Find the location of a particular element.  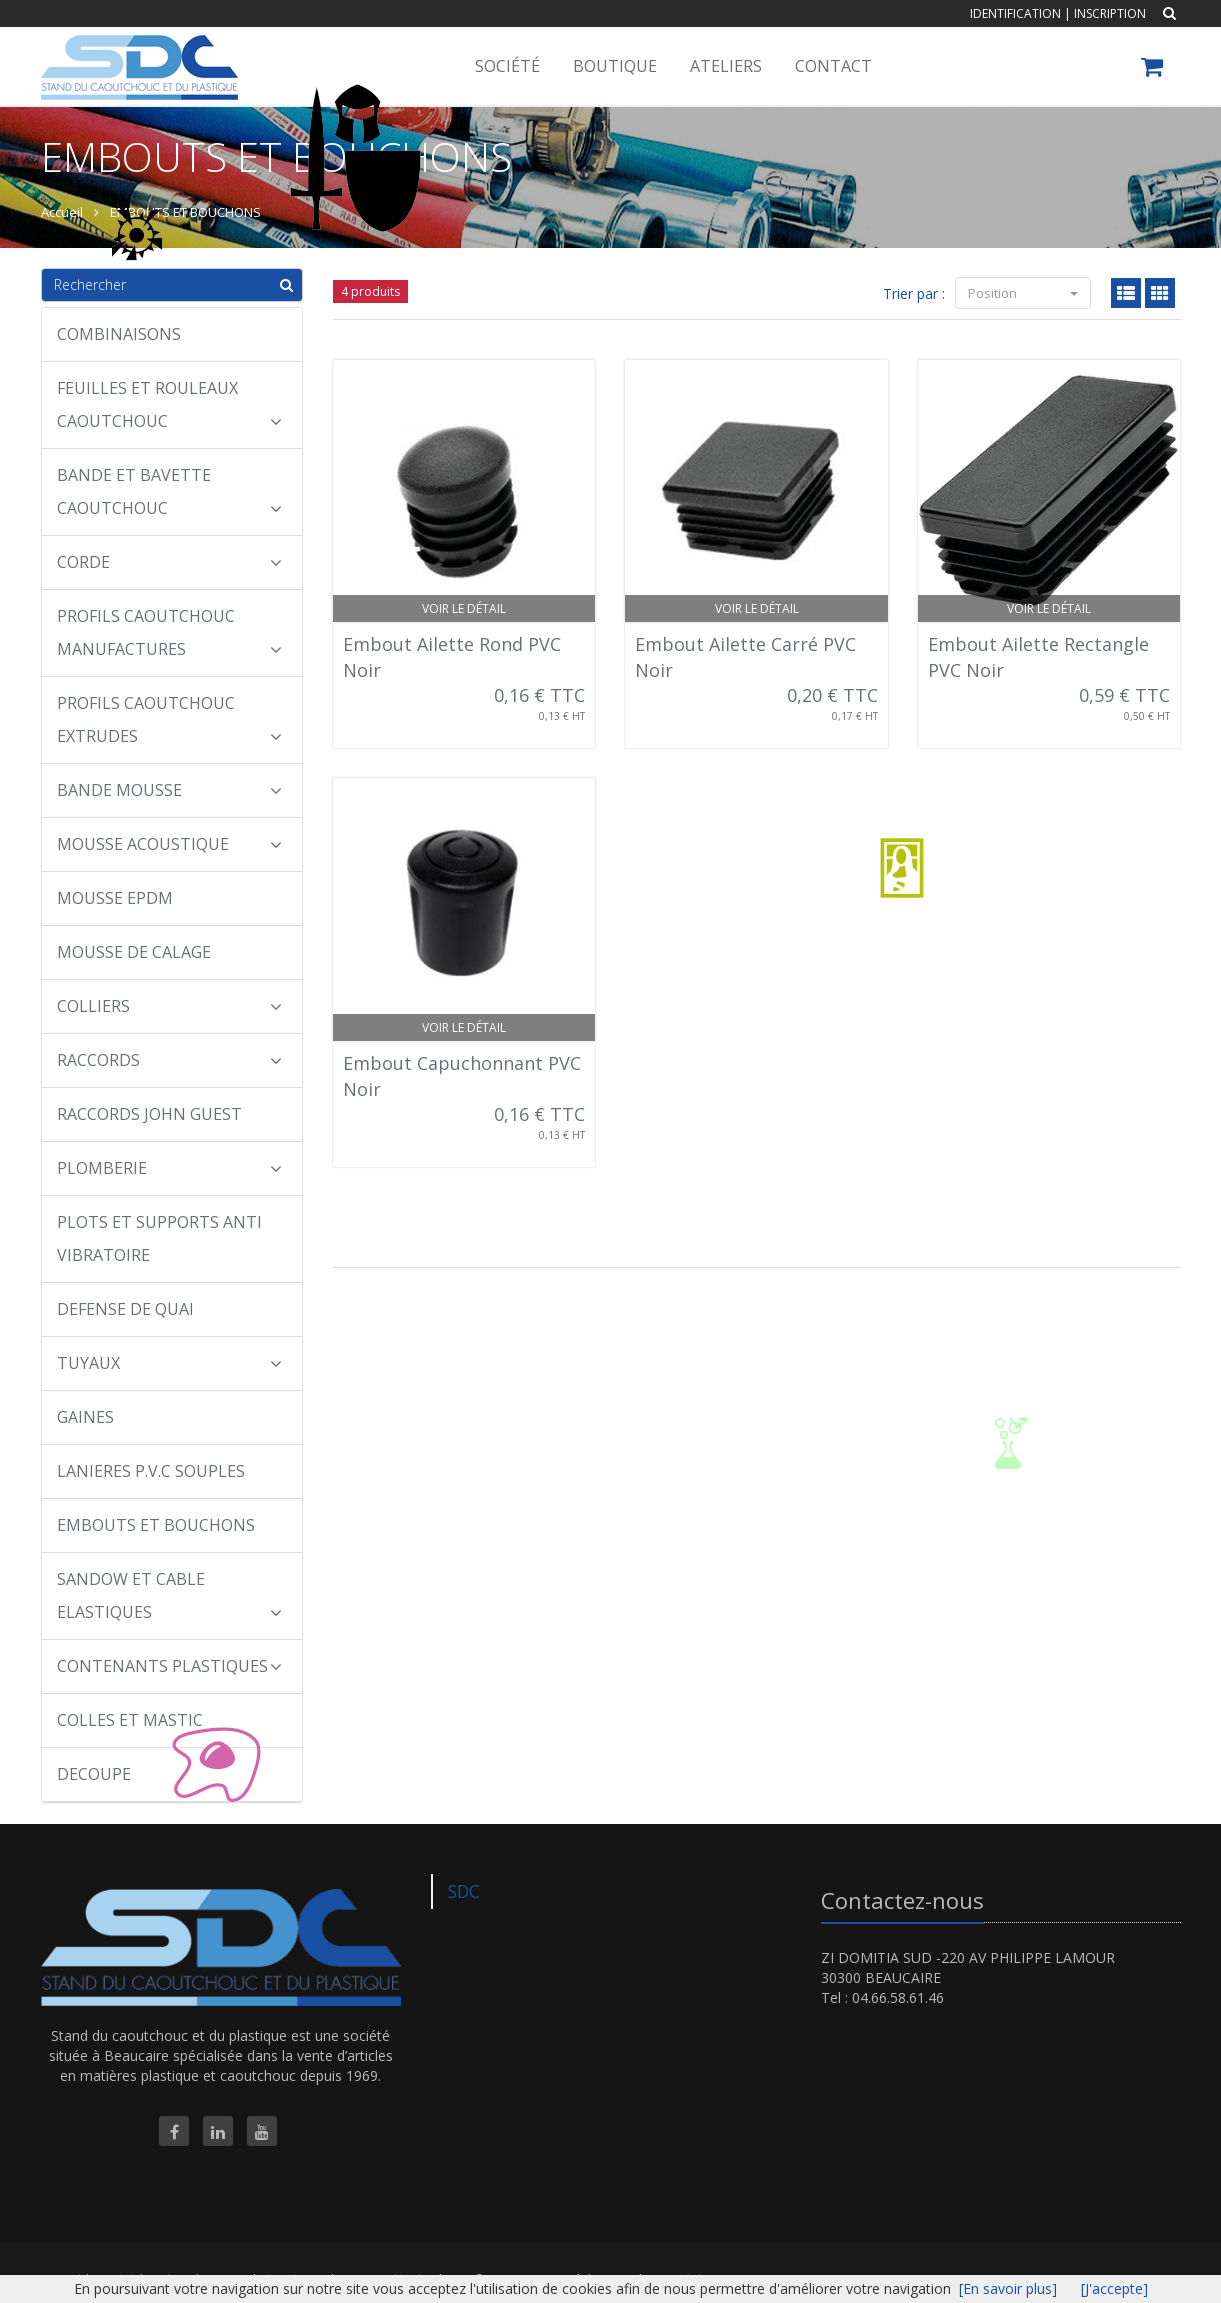

indicates a critical hit or power attack in gameplay is located at coordinates (137, 235).